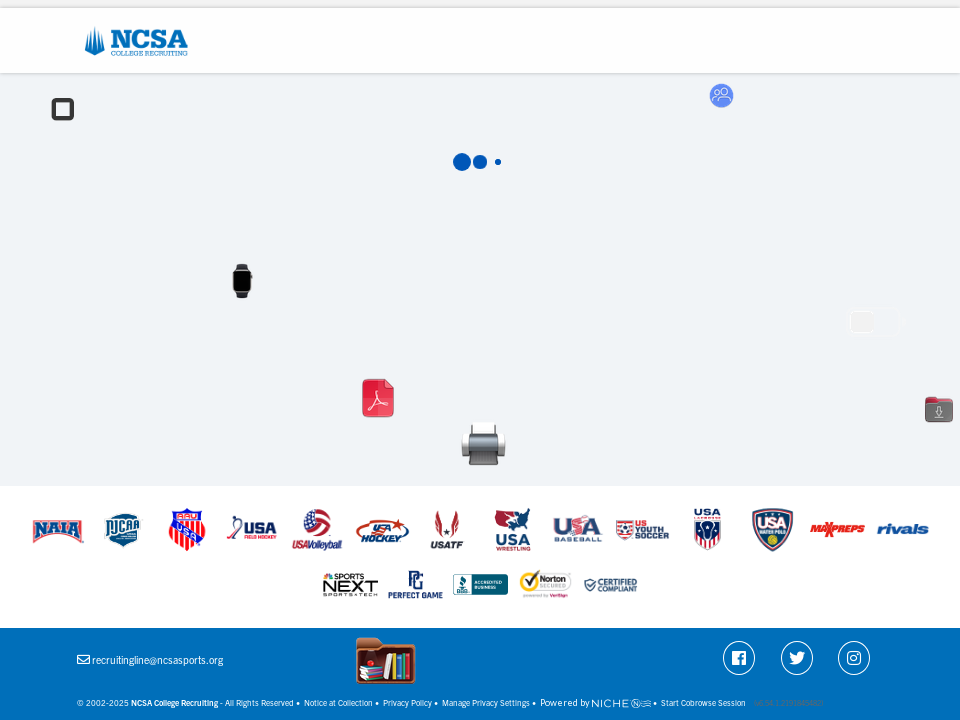 The image size is (960, 720). Describe the element at coordinates (378, 398) in the screenshot. I see `a compressed pdf file` at that location.